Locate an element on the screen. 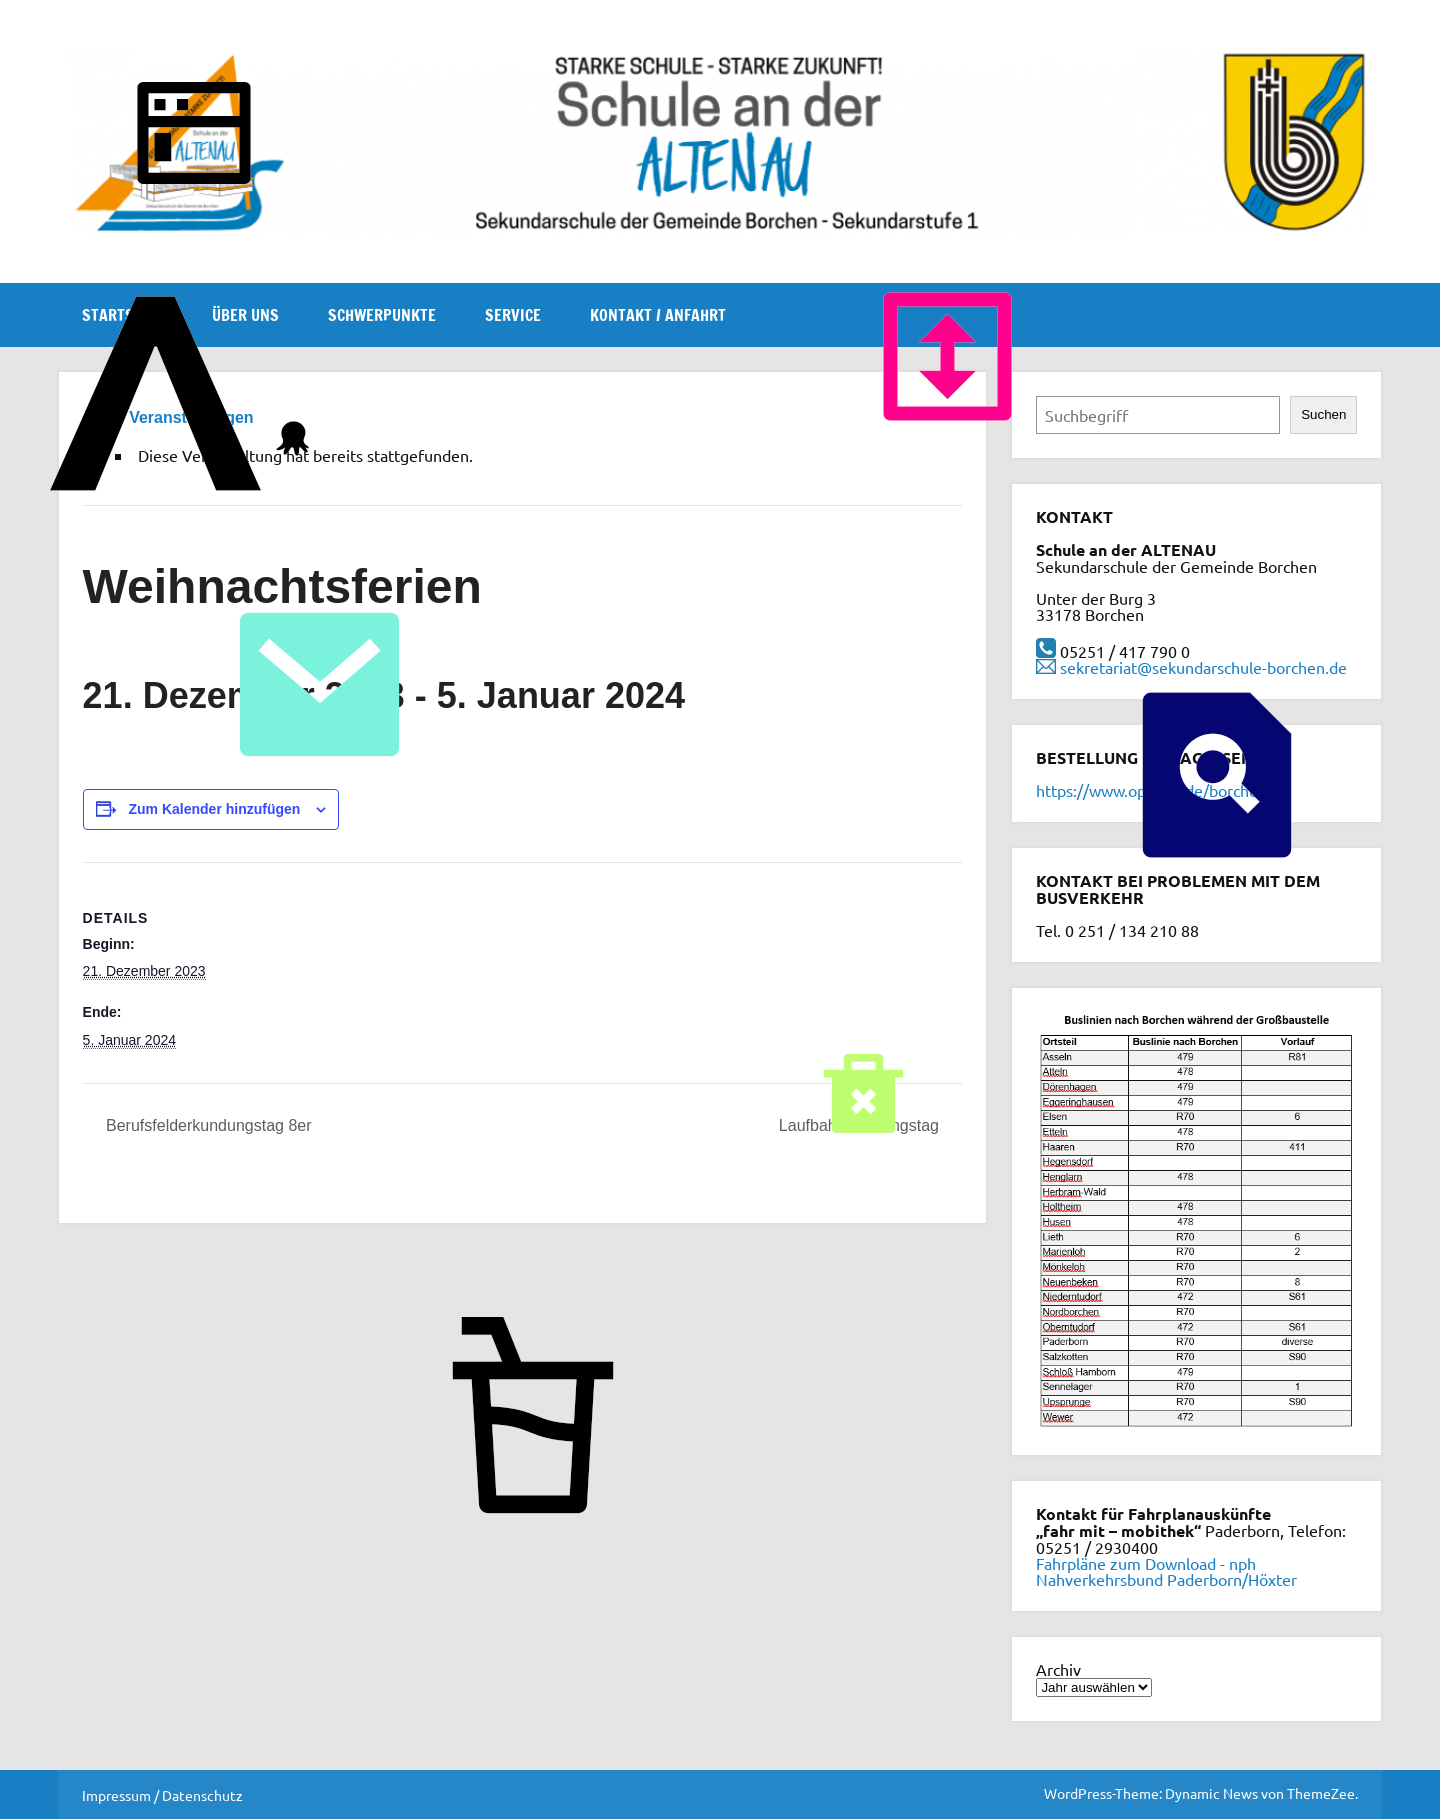 The height and width of the screenshot is (1819, 1440). visit teratail programming Q&A community is located at coordinates (155, 393).